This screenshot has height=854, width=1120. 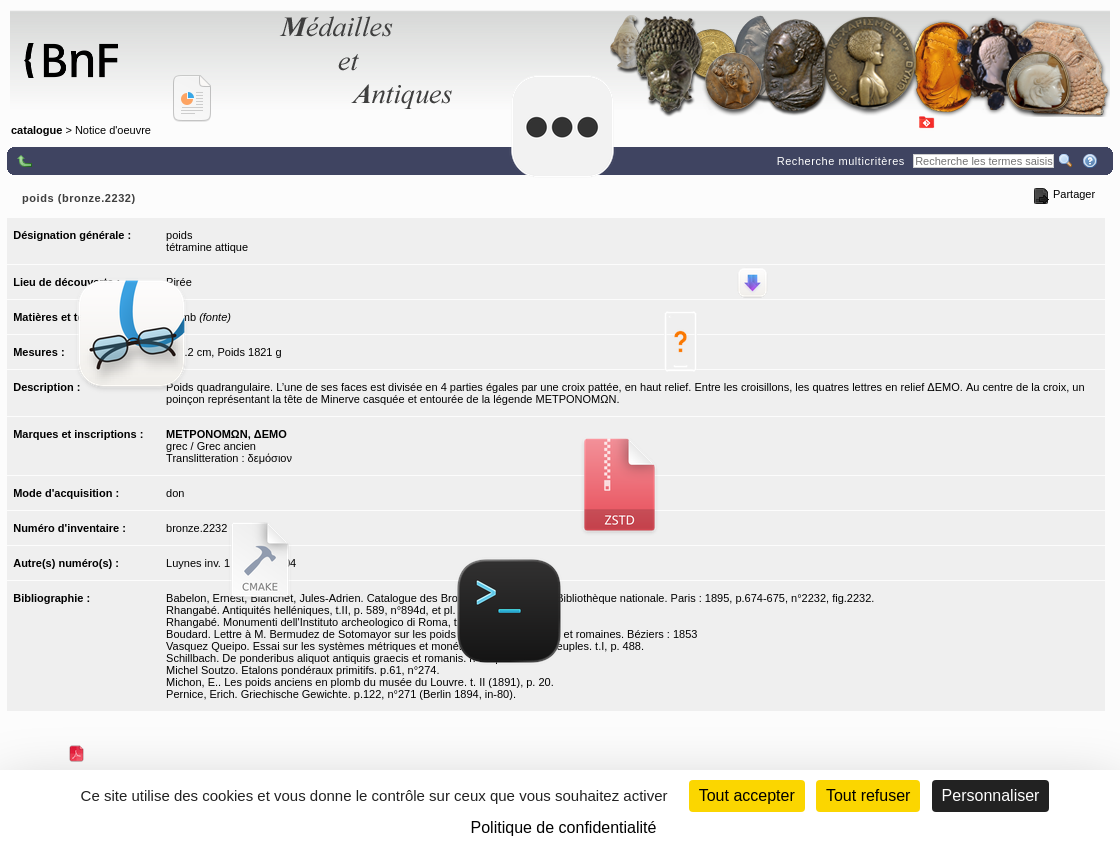 What do you see at coordinates (562, 126) in the screenshot?
I see `view other applications or categories` at bounding box center [562, 126].